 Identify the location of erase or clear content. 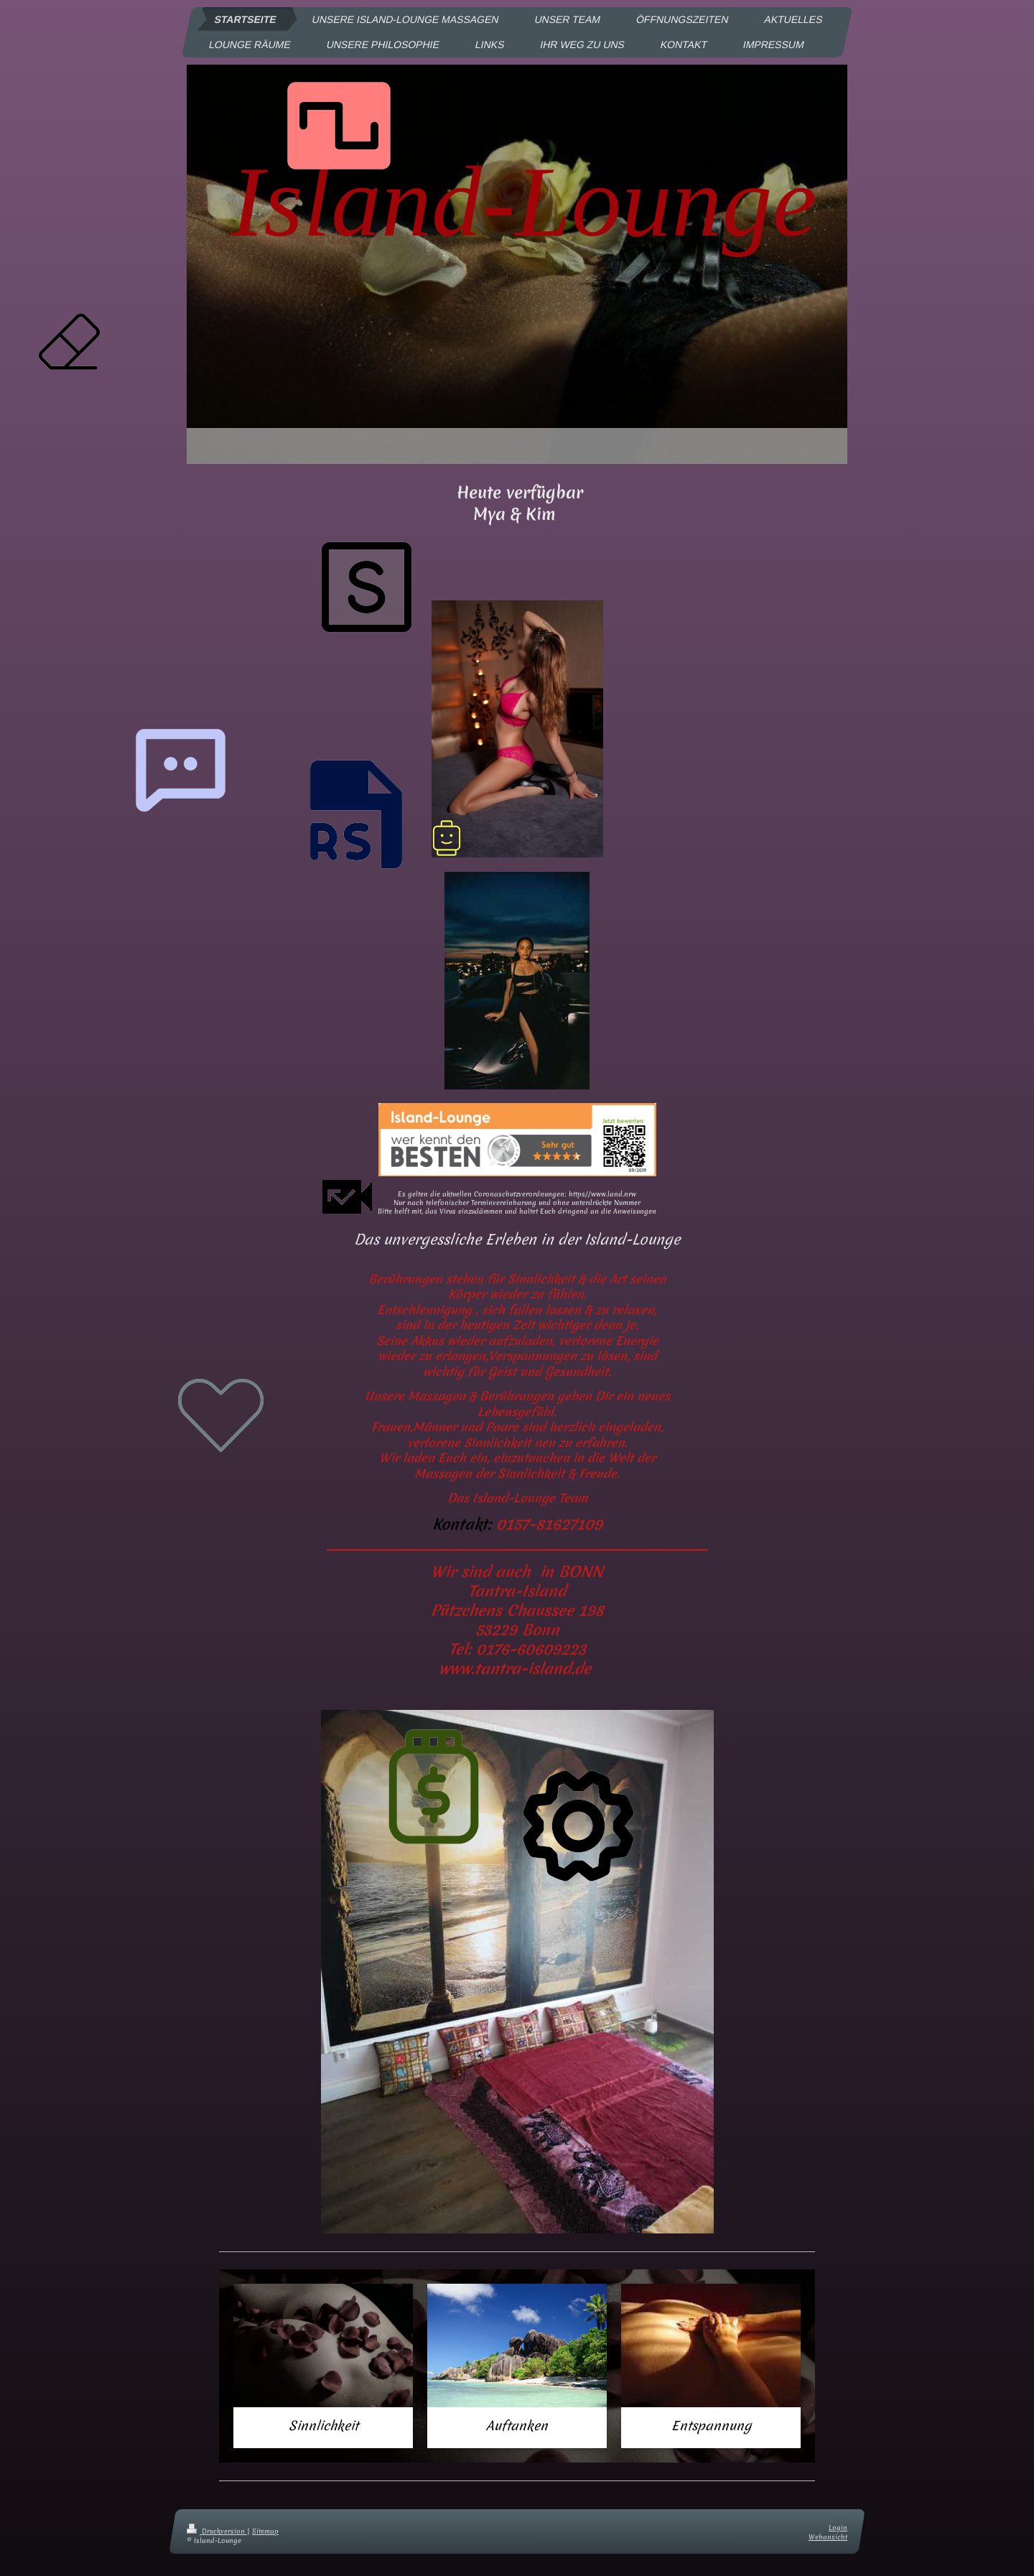
(69, 341).